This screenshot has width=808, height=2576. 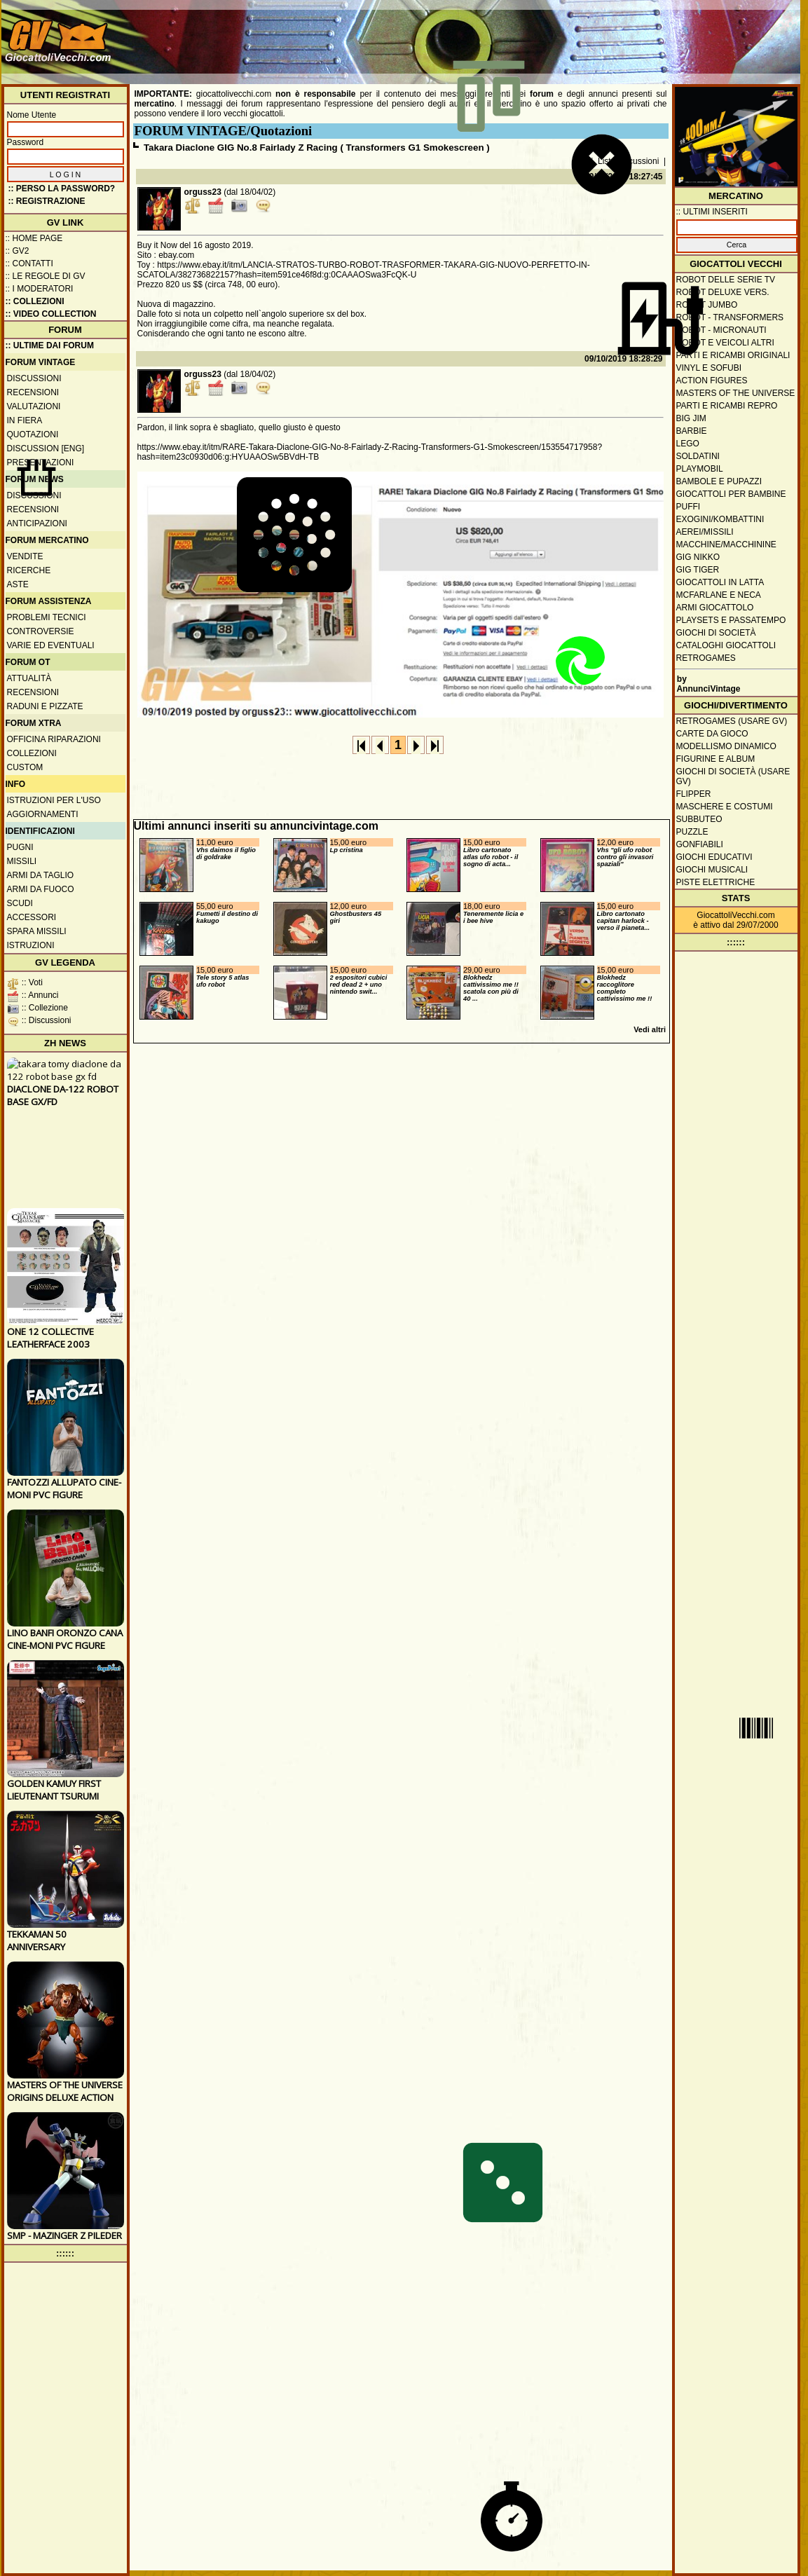 What do you see at coordinates (36, 479) in the screenshot?
I see `connect to a sensor device` at bounding box center [36, 479].